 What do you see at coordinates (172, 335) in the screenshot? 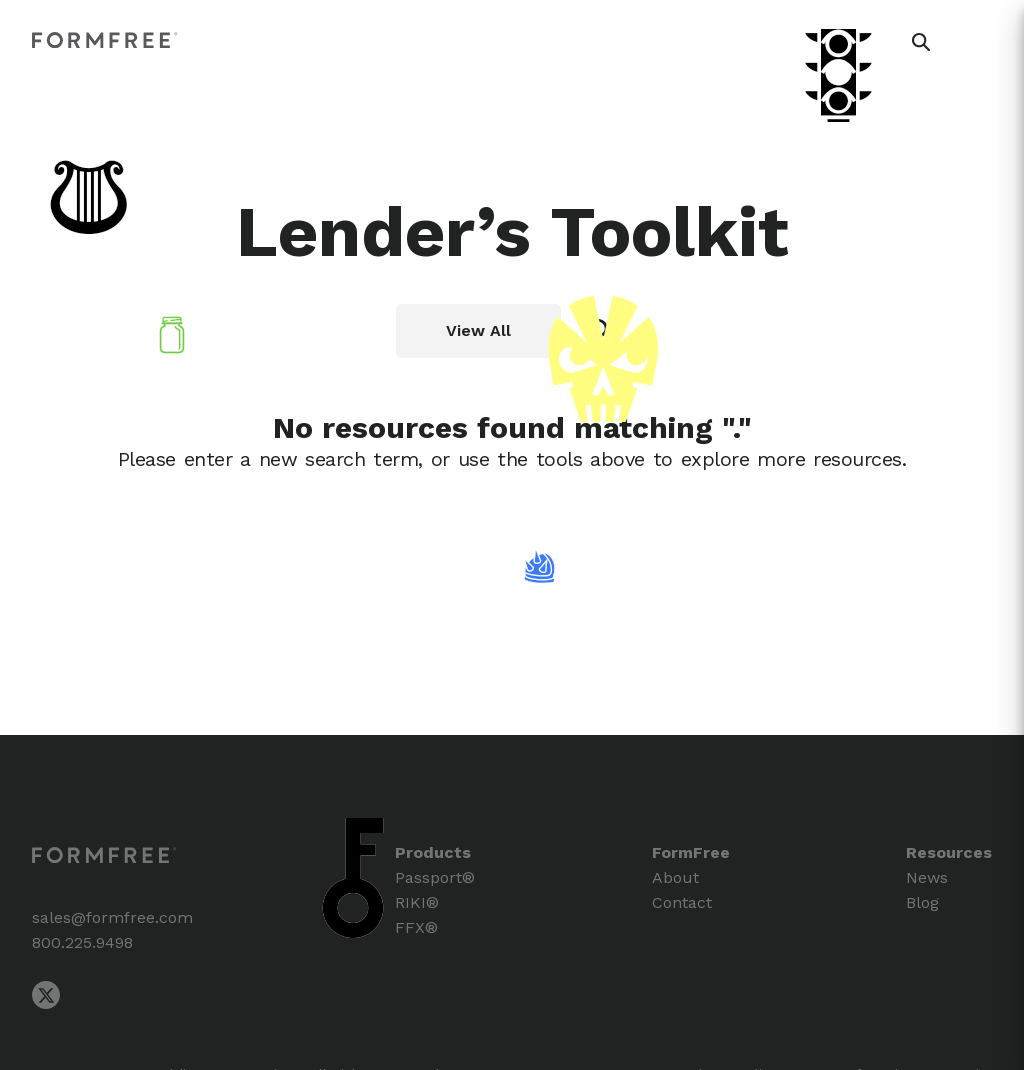
I see `access preserved items or storage` at bounding box center [172, 335].